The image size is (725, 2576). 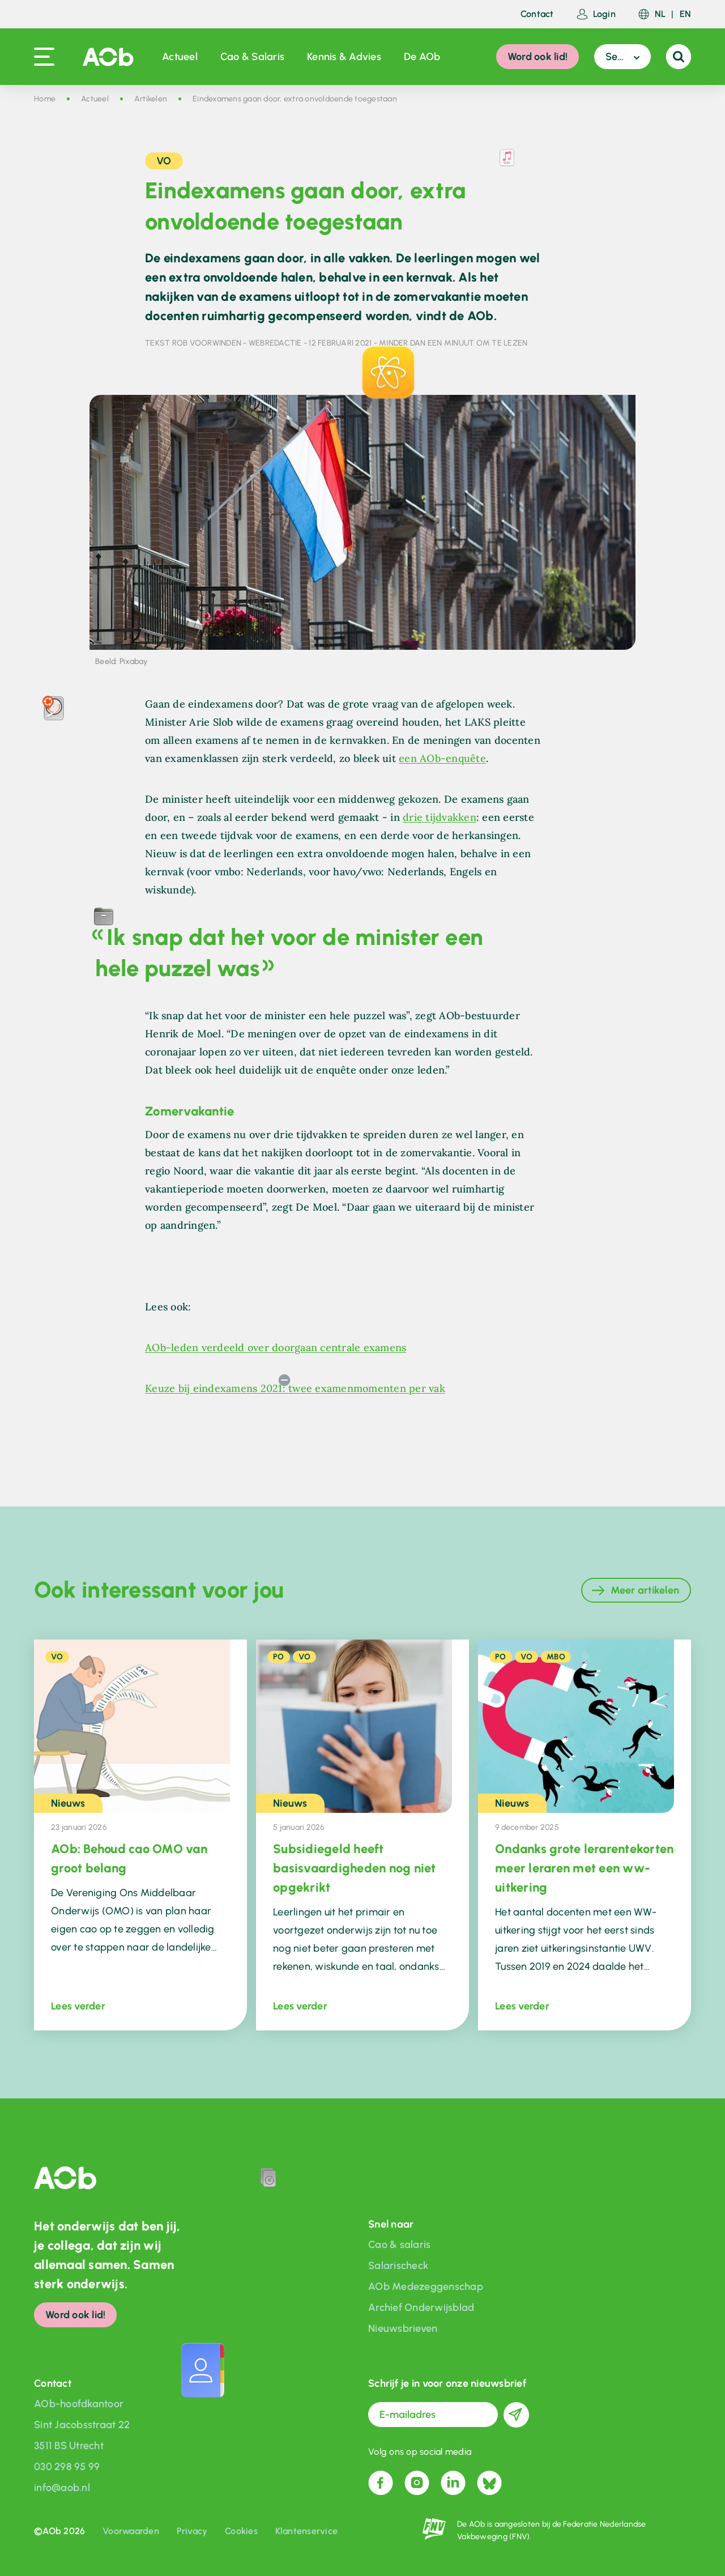 I want to click on access multiple disk drives or storage devices, so click(x=268, y=2177).